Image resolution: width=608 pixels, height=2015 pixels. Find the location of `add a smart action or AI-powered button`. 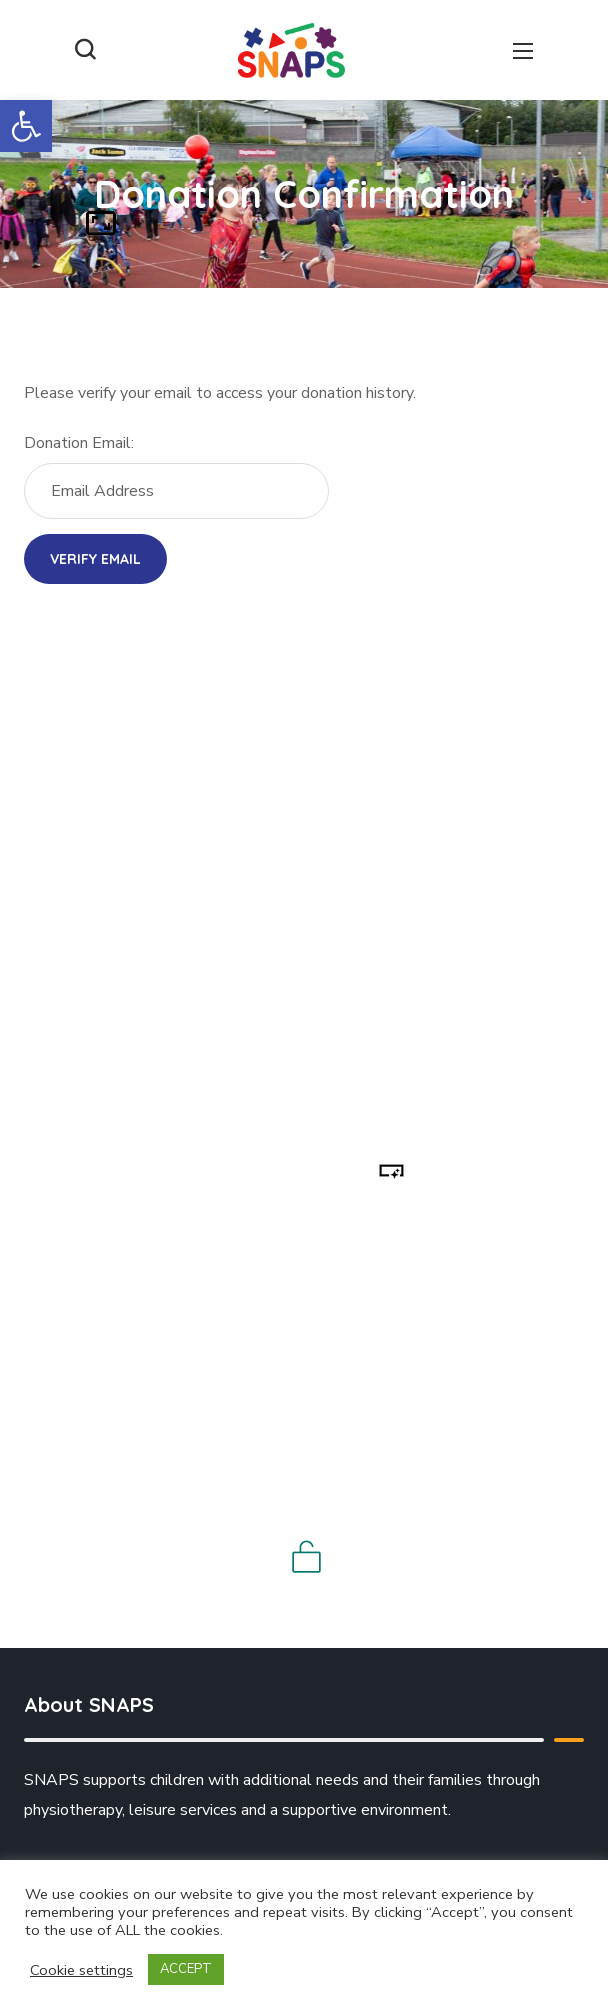

add a smart action or AI-powered button is located at coordinates (391, 1170).